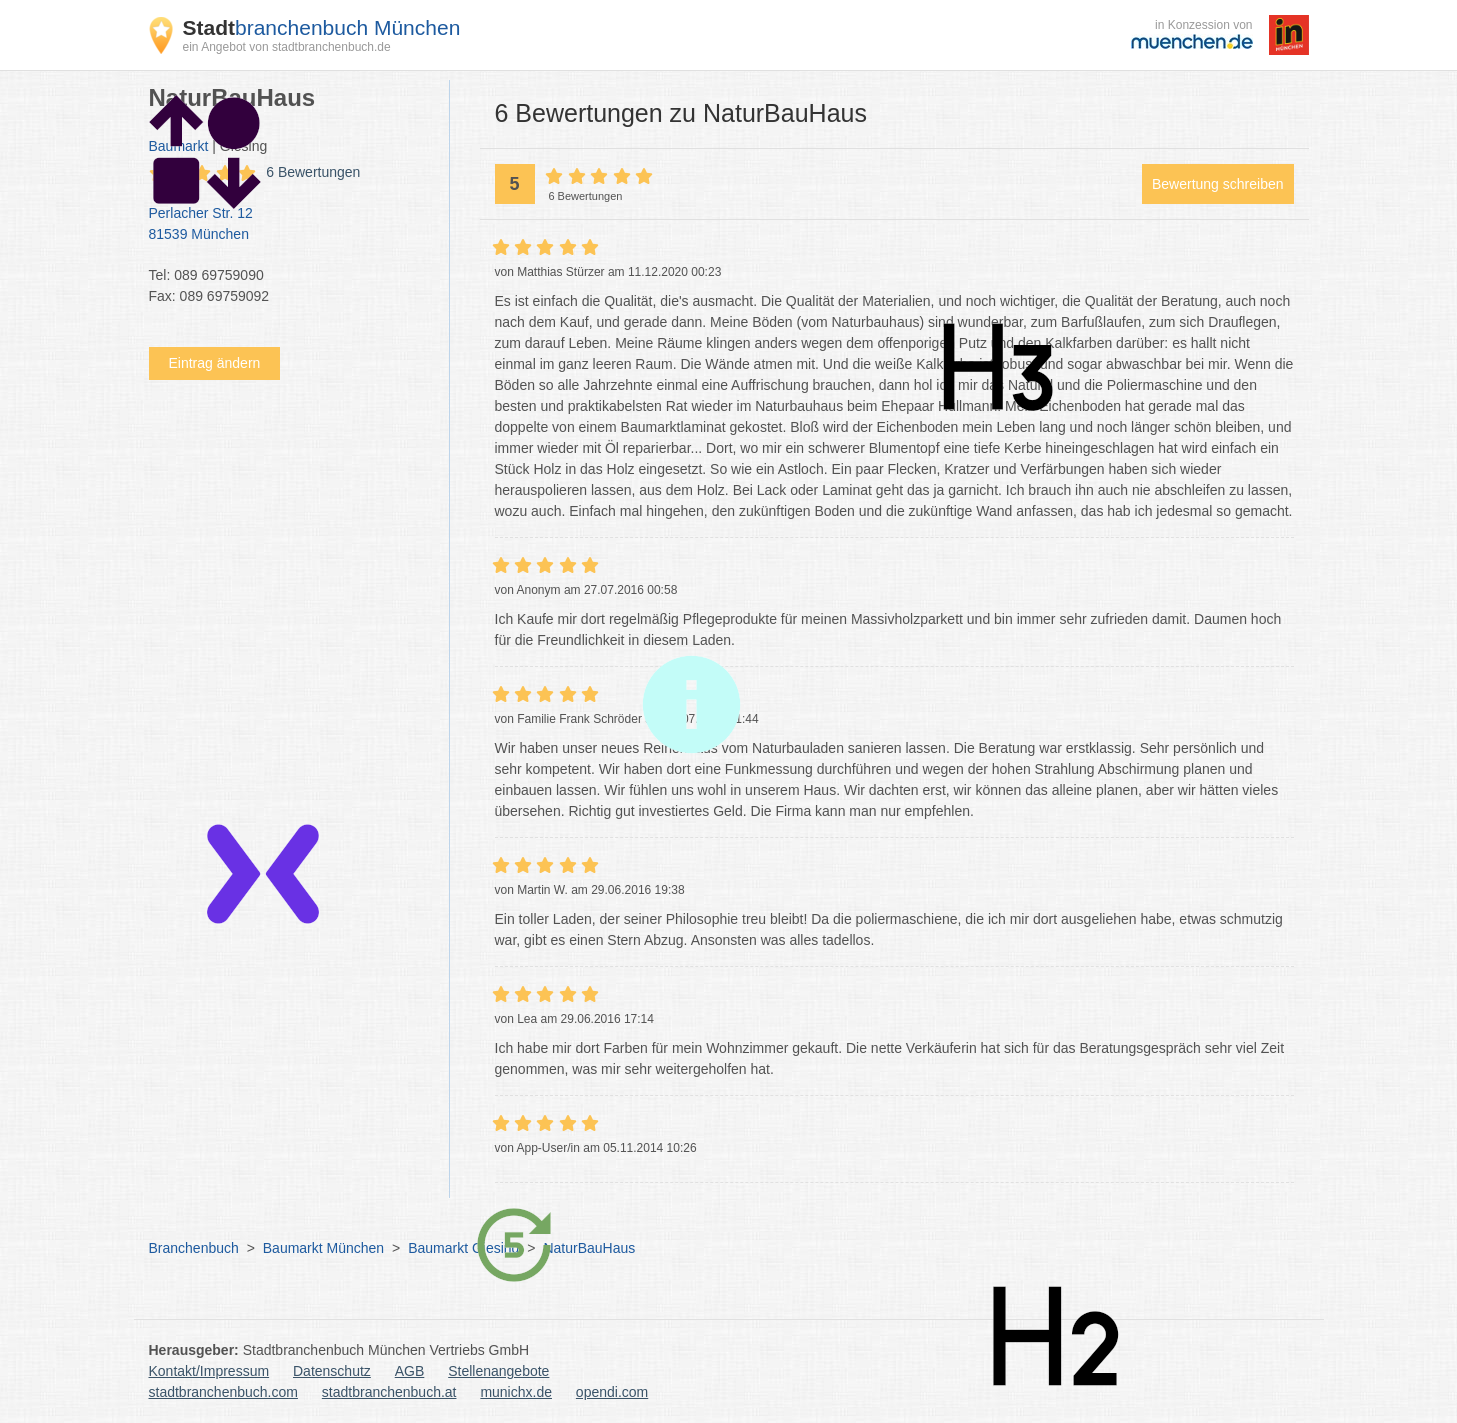  I want to click on skip forward 5 seconds in media playback, so click(514, 1245).